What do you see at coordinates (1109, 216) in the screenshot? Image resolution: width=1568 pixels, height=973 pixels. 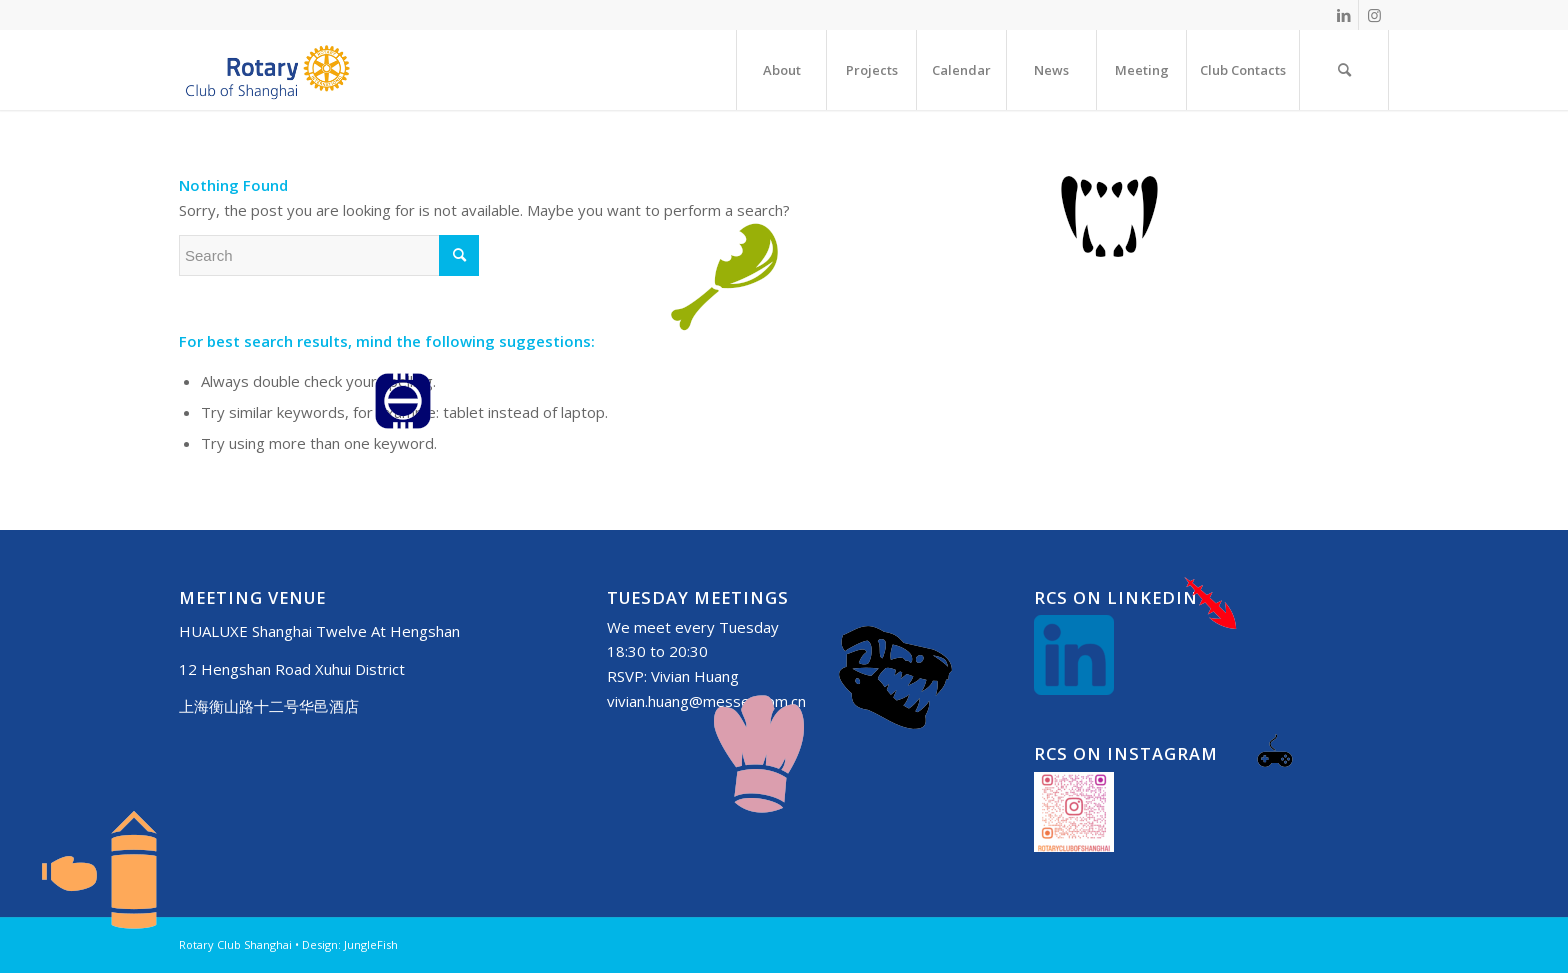 I see `select vampire or monster character type` at bounding box center [1109, 216].